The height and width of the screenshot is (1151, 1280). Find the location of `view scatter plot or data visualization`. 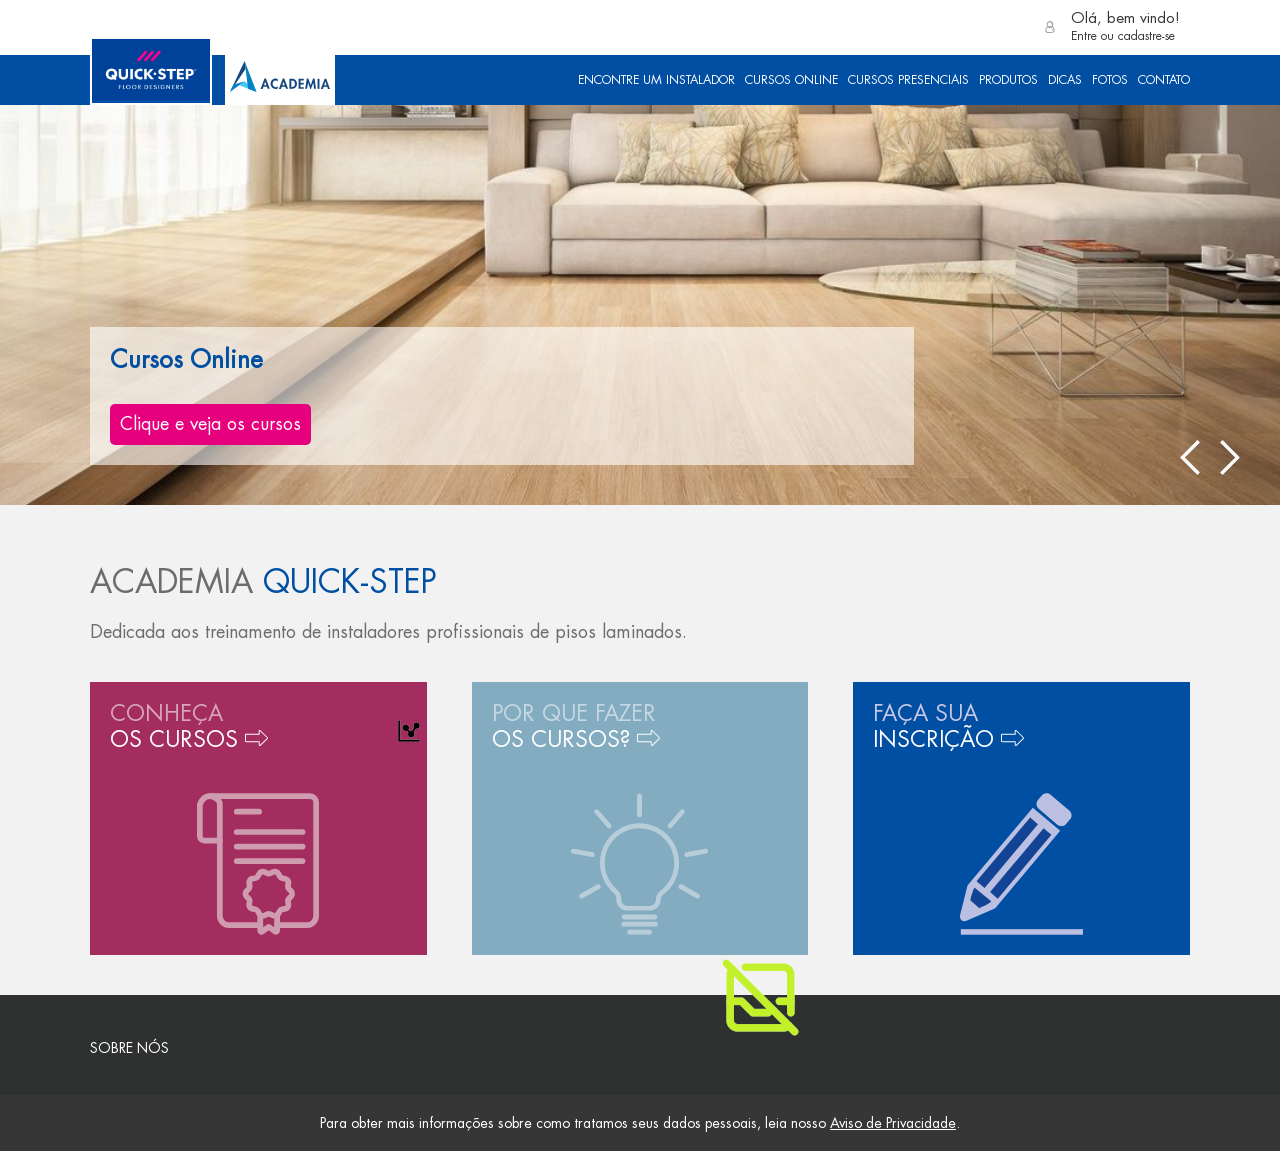

view scatter plot or data visualization is located at coordinates (409, 731).